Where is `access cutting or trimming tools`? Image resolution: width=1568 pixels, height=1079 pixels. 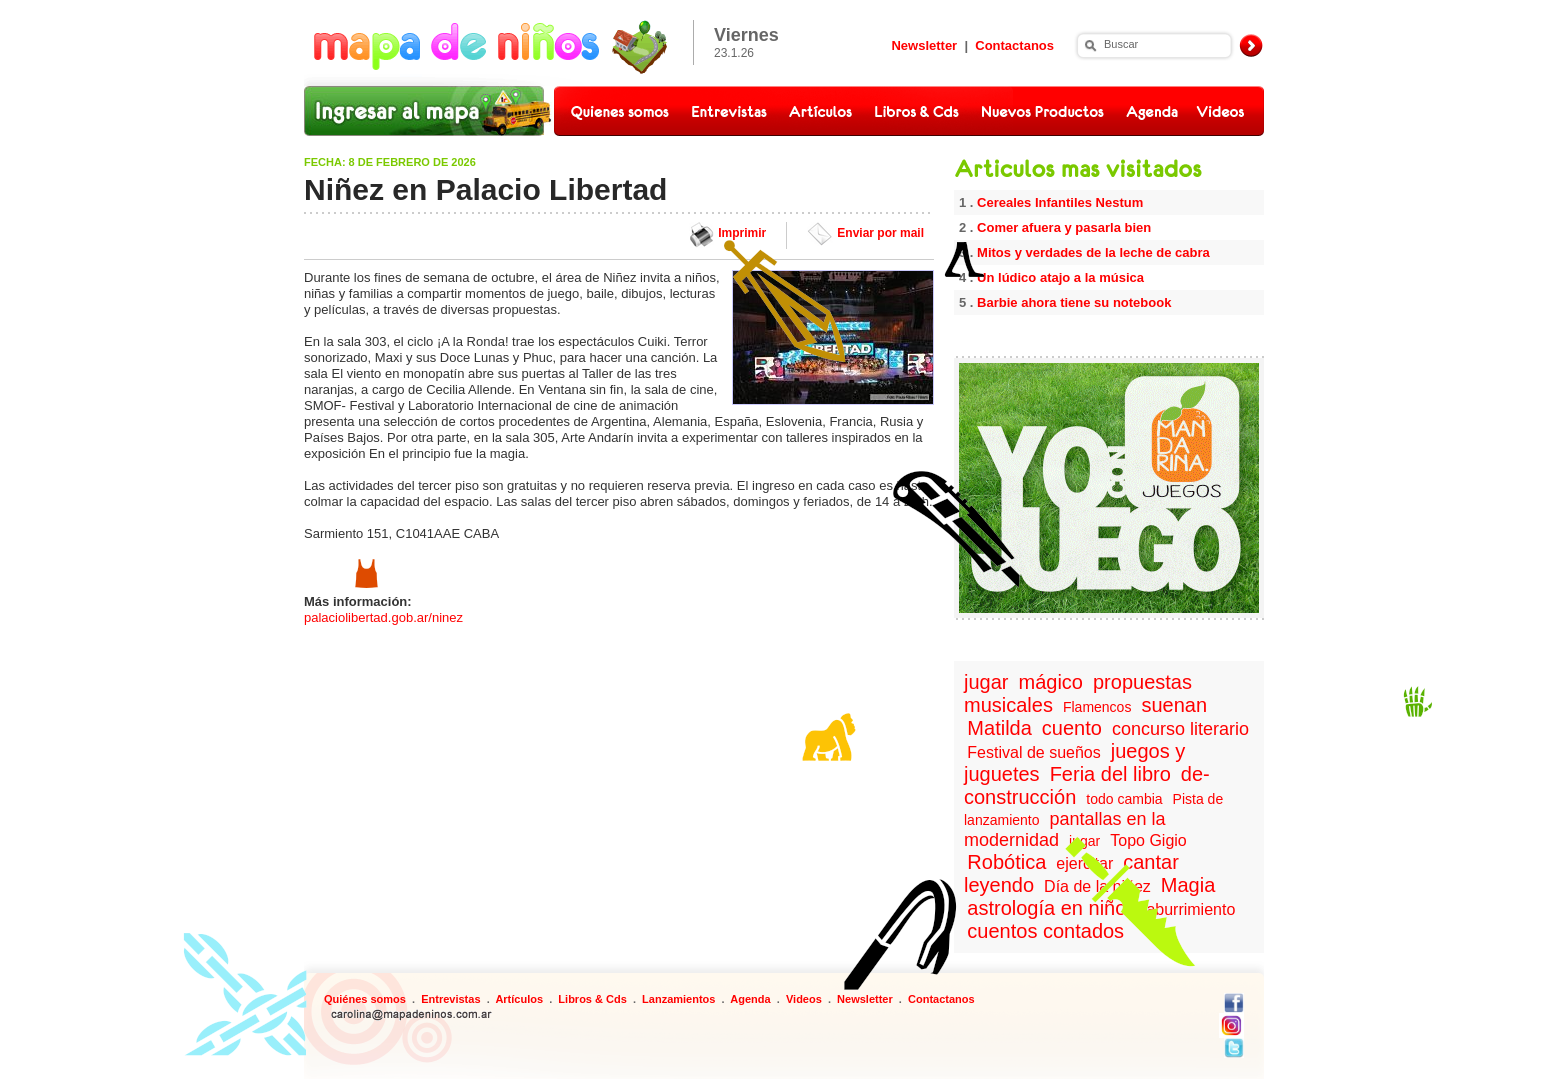 access cutting or trimming tools is located at coordinates (956, 529).